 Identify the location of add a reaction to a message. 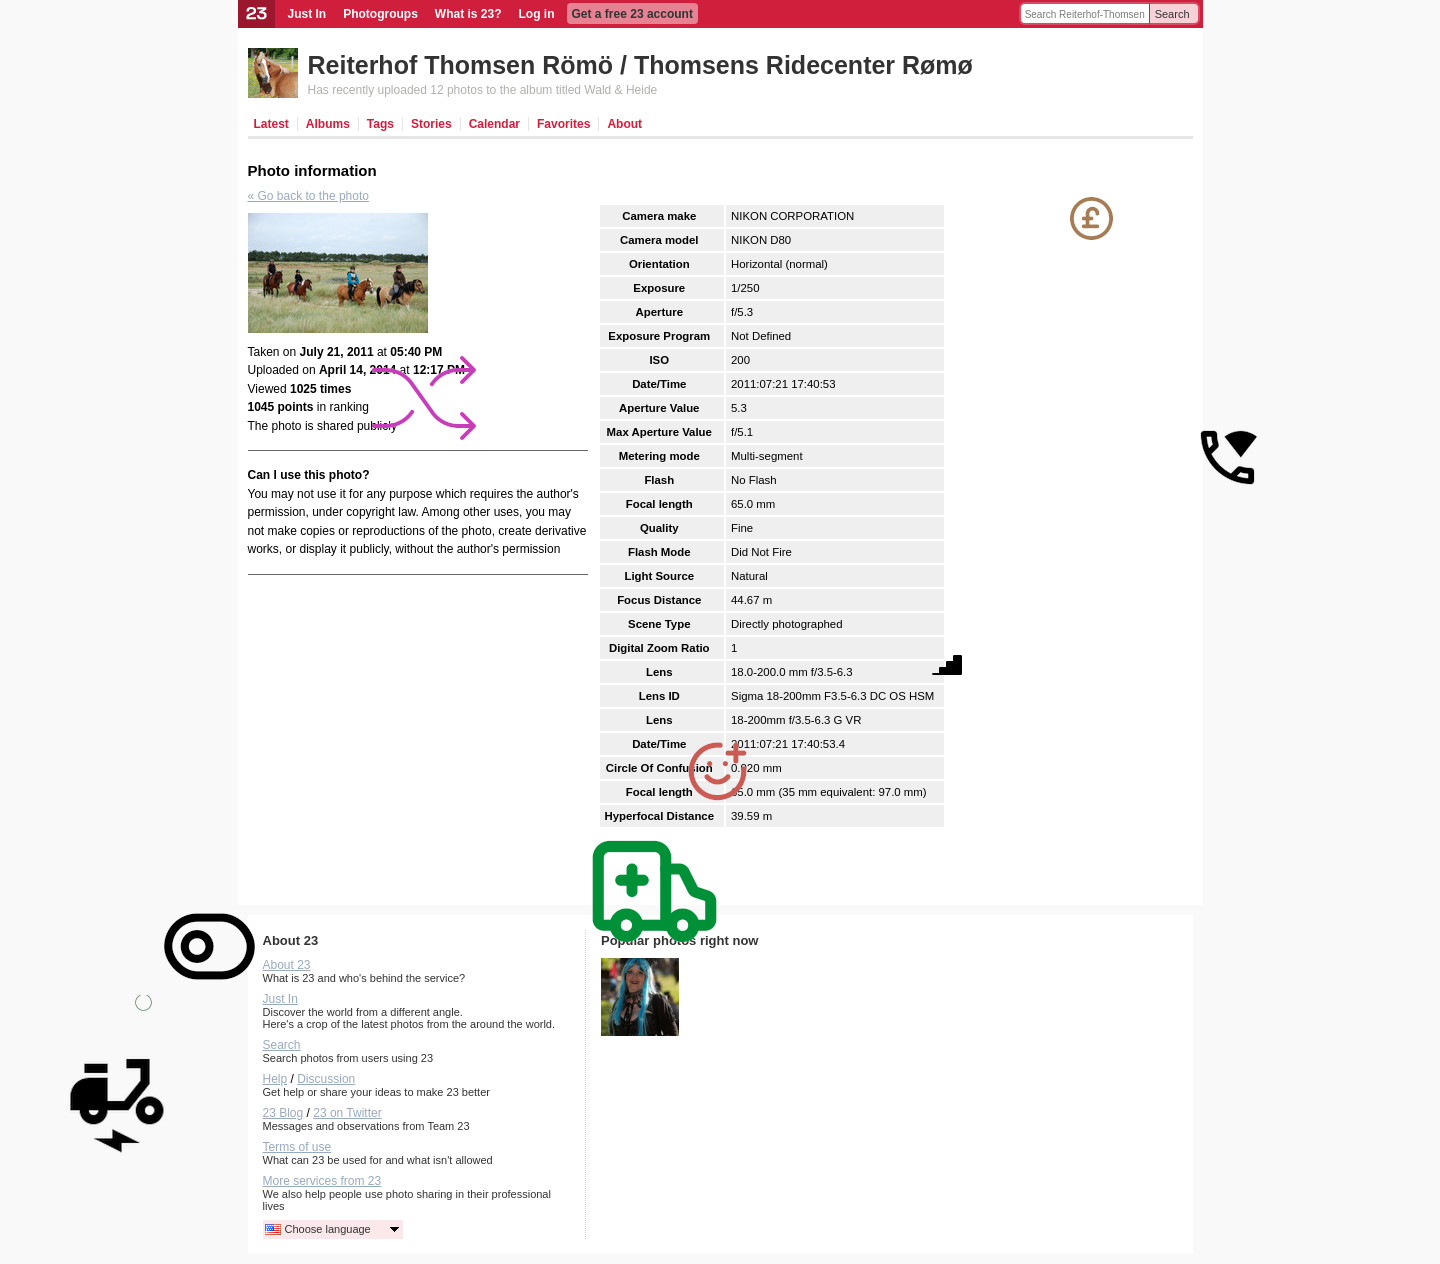
(717, 771).